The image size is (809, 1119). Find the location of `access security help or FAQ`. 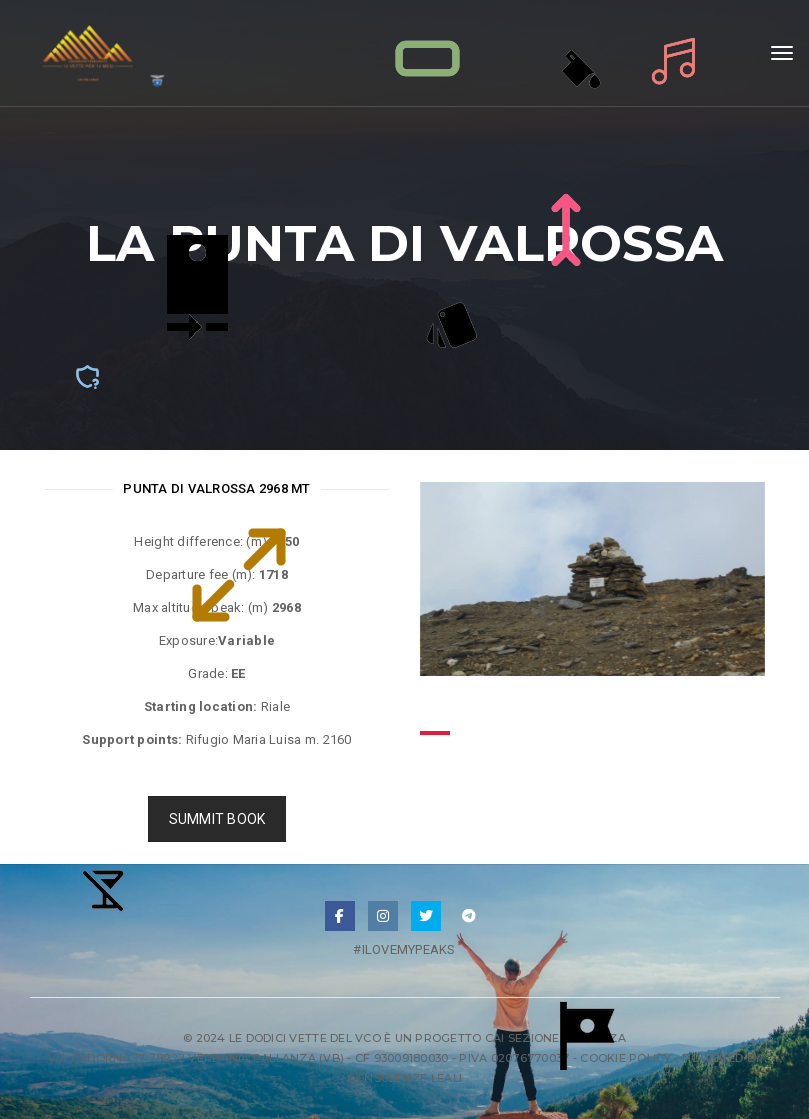

access security help or FAQ is located at coordinates (87, 376).